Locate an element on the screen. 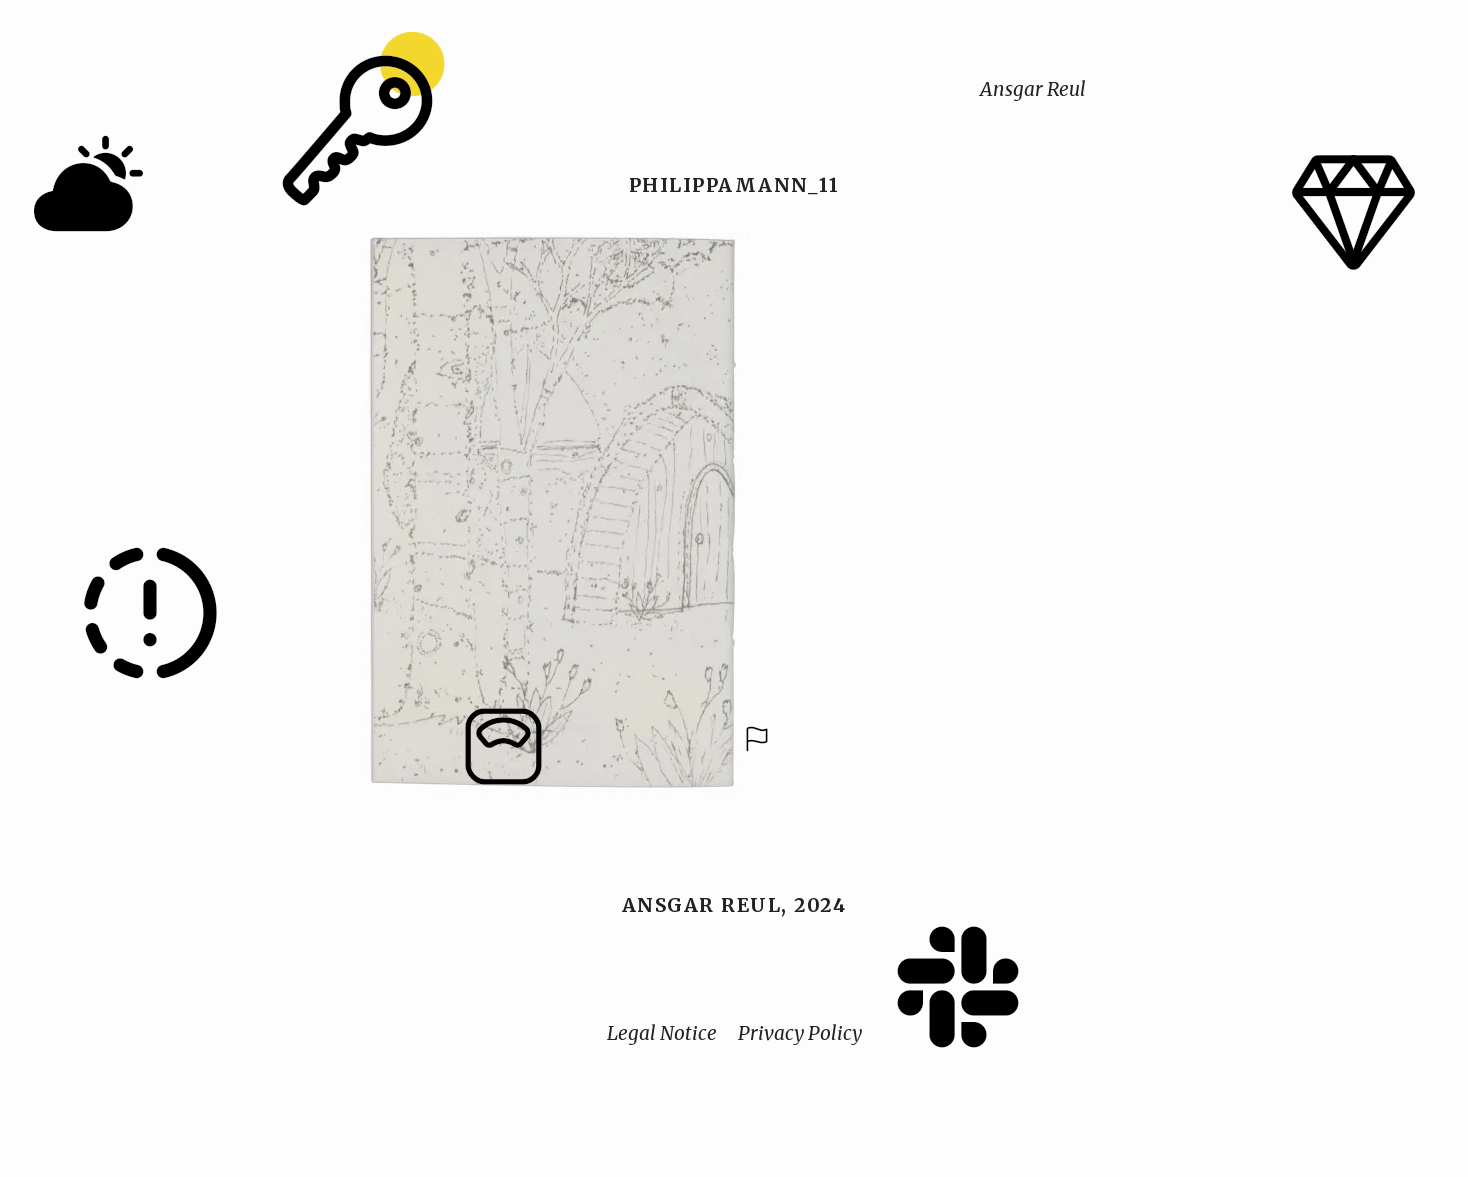 Image resolution: width=1468 pixels, height=1177 pixels. access security or password settings is located at coordinates (357, 130).